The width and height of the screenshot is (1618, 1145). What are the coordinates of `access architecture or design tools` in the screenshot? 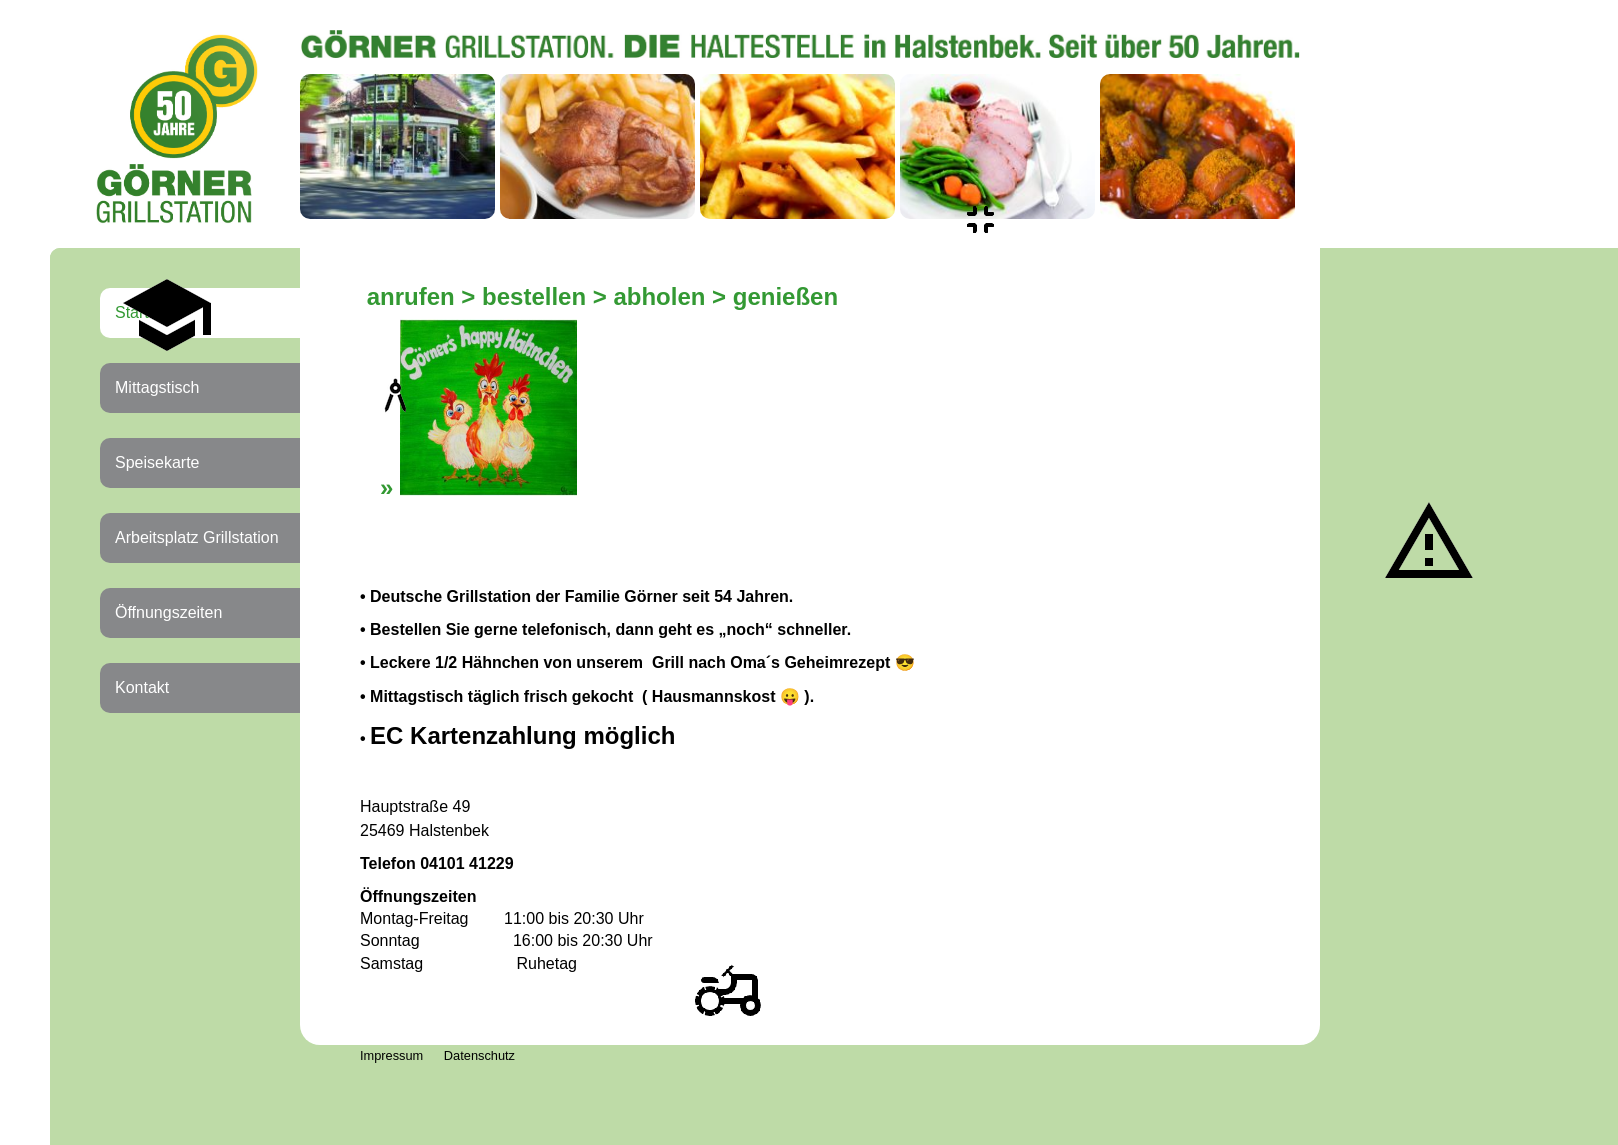 It's located at (395, 395).